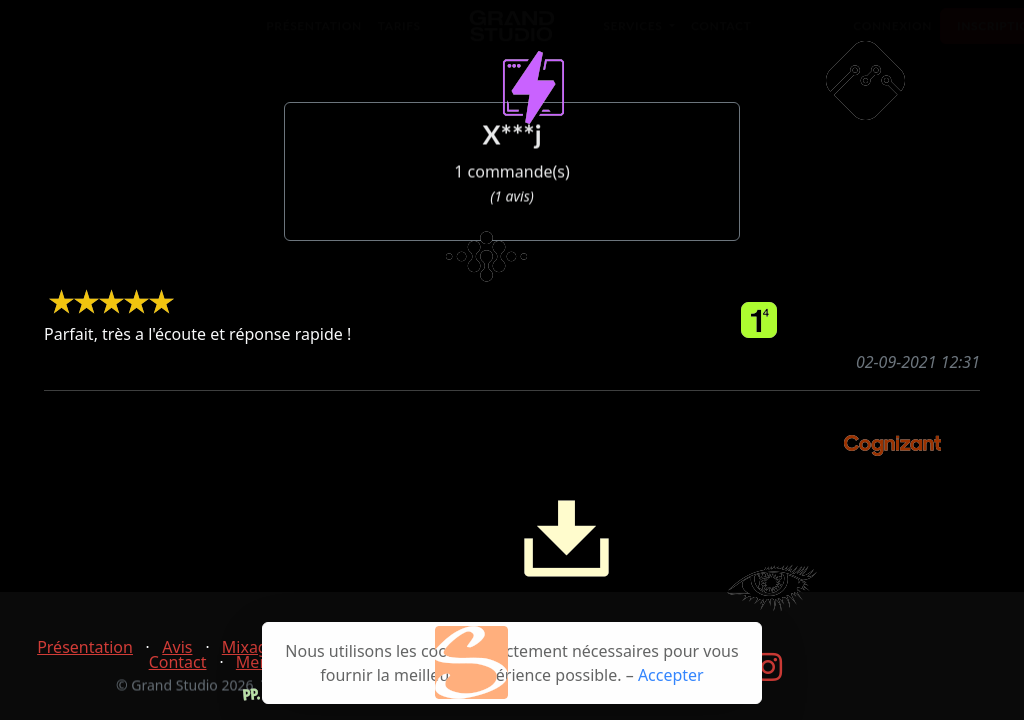 Image resolution: width=1024 pixels, height=720 pixels. I want to click on mongoose.ws logo, so click(865, 80).